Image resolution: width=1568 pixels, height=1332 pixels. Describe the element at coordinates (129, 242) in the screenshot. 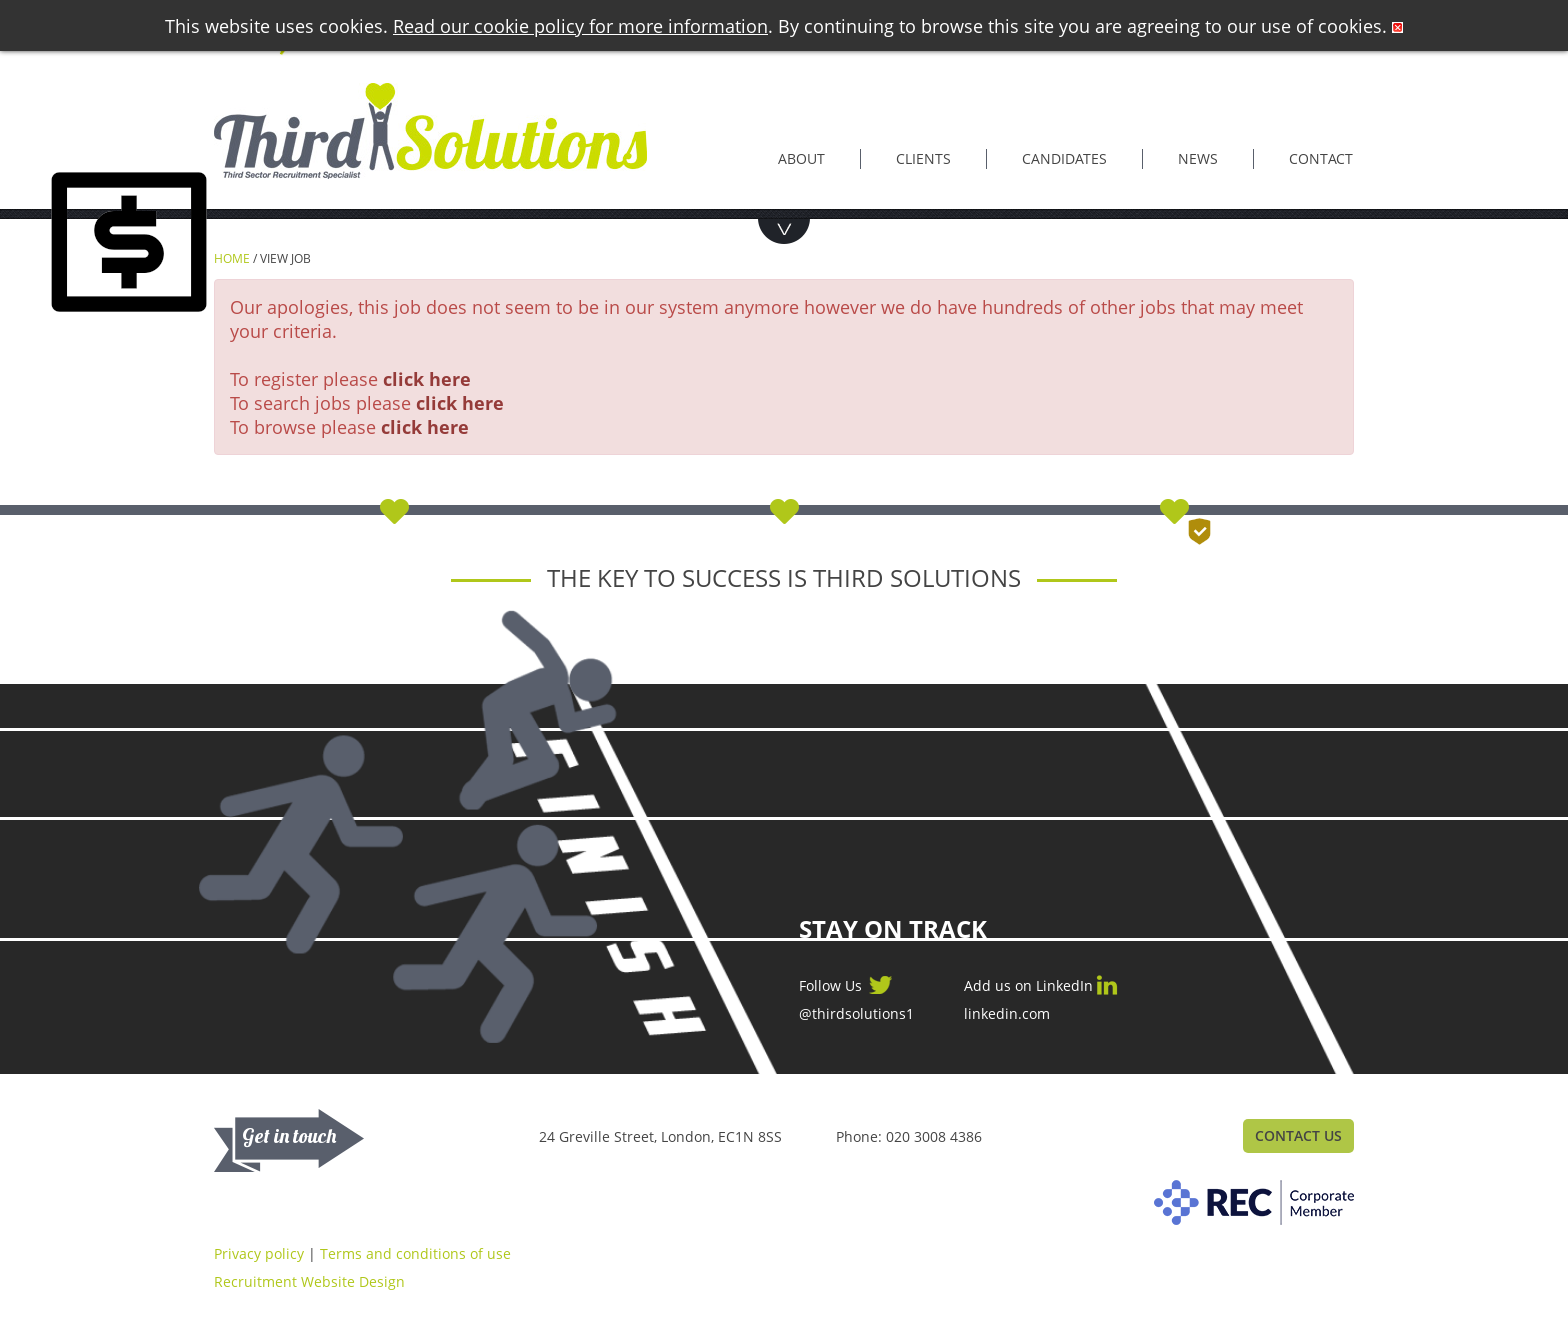

I see `view financial transactions or payment details` at that location.